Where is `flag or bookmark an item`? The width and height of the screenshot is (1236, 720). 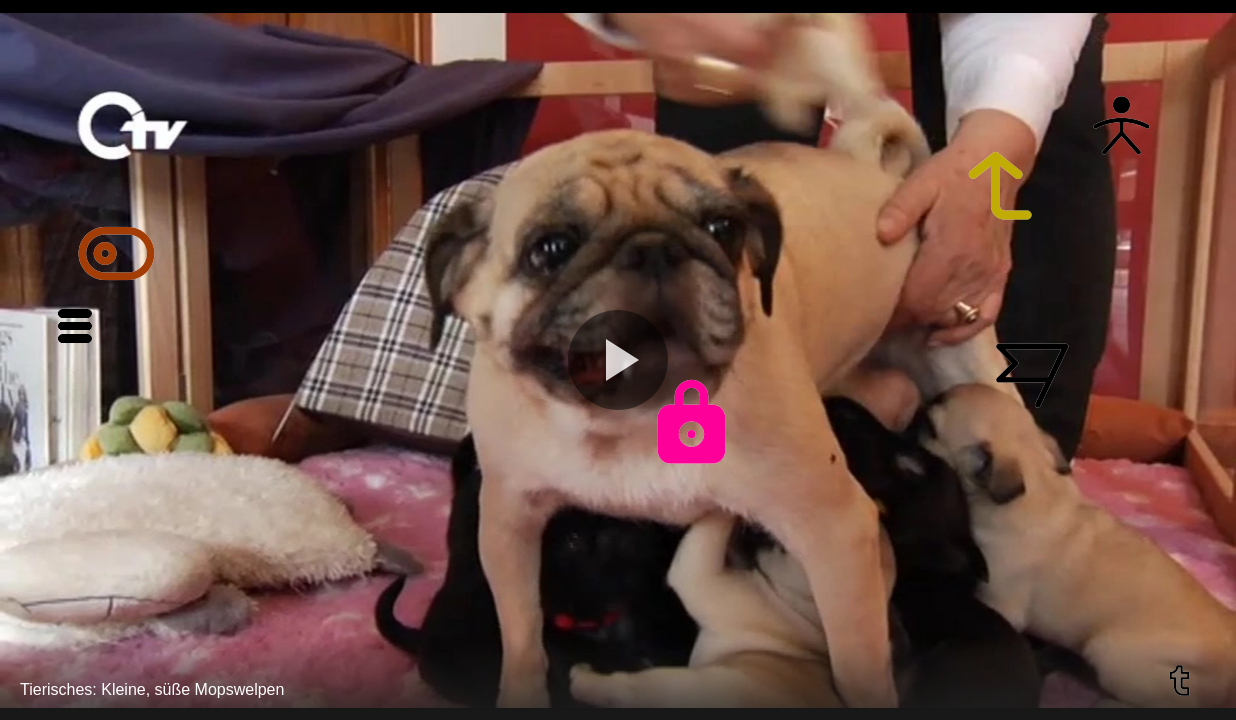
flag or bookmark an item is located at coordinates (1029, 371).